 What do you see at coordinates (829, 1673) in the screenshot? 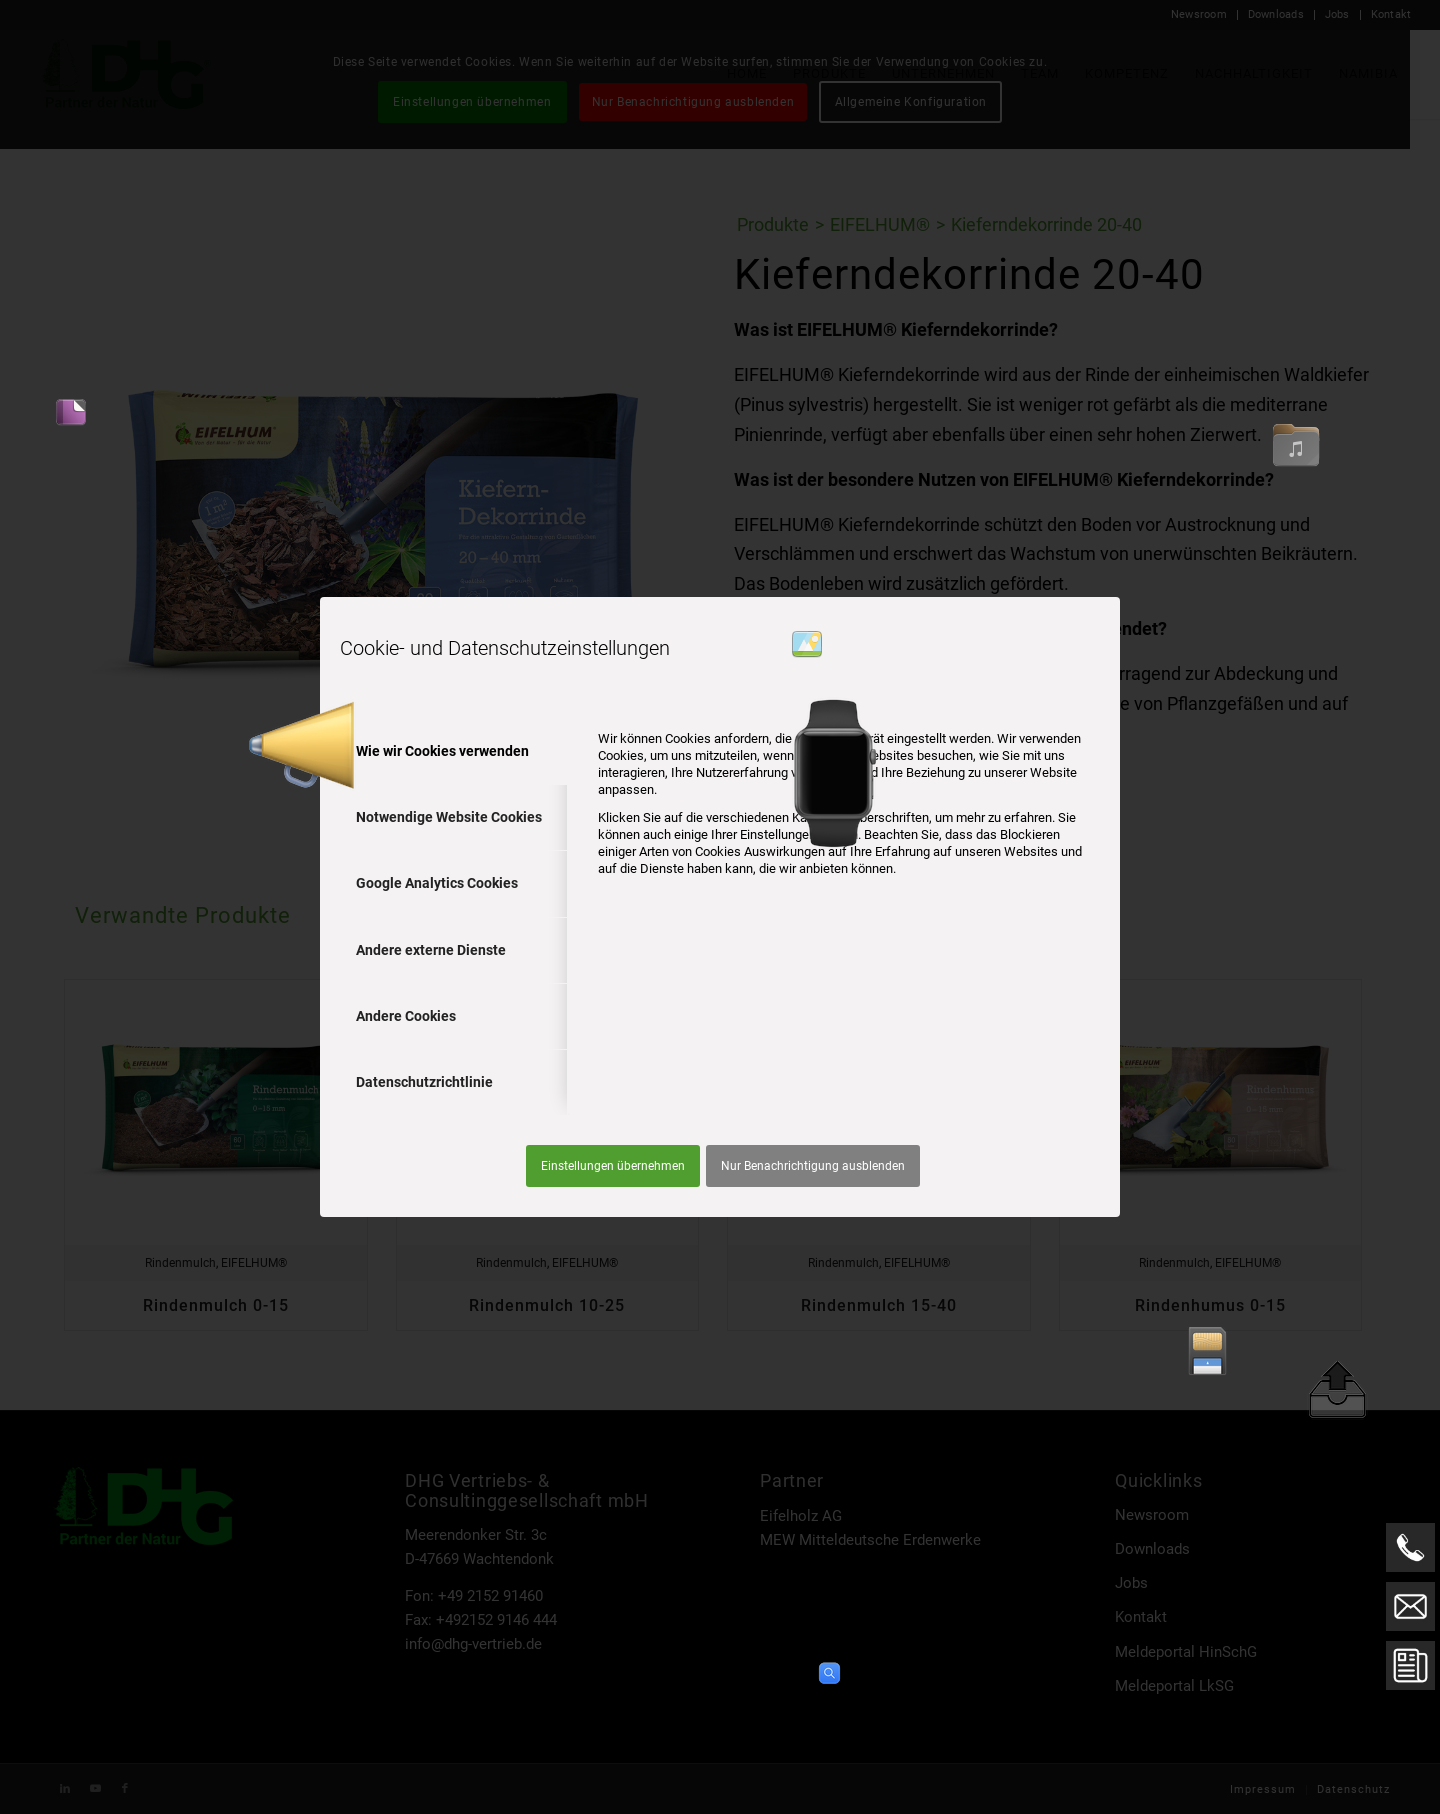
I see `open search preferences or settings` at bounding box center [829, 1673].